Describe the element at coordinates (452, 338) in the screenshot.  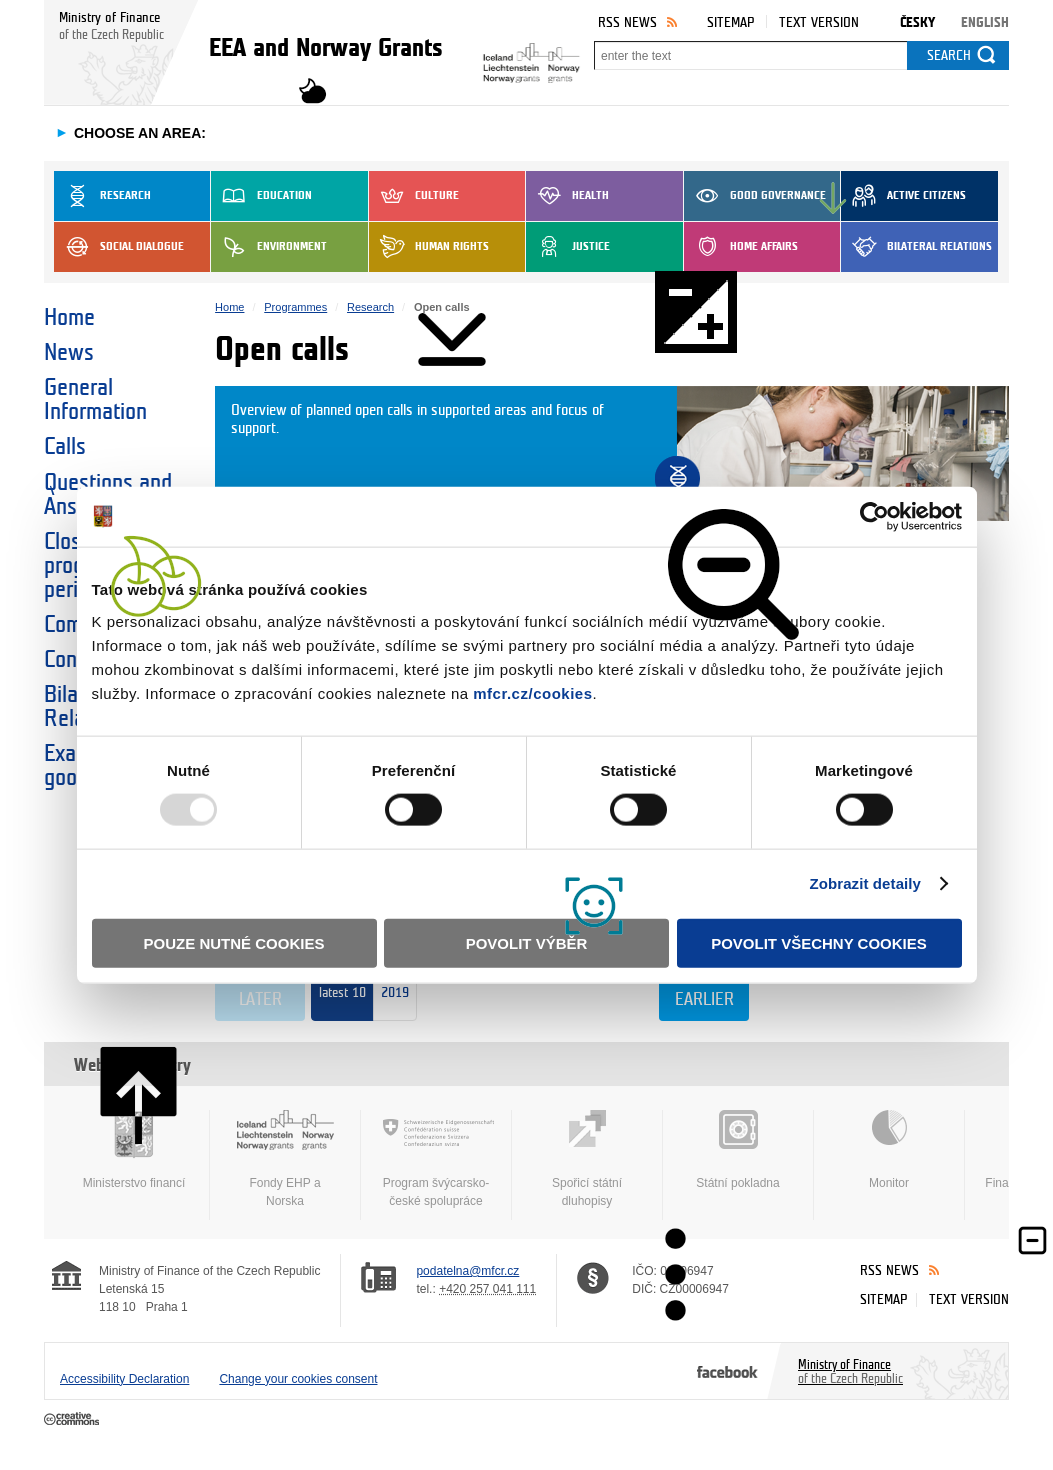
I see `expand content or dropdown menu` at that location.